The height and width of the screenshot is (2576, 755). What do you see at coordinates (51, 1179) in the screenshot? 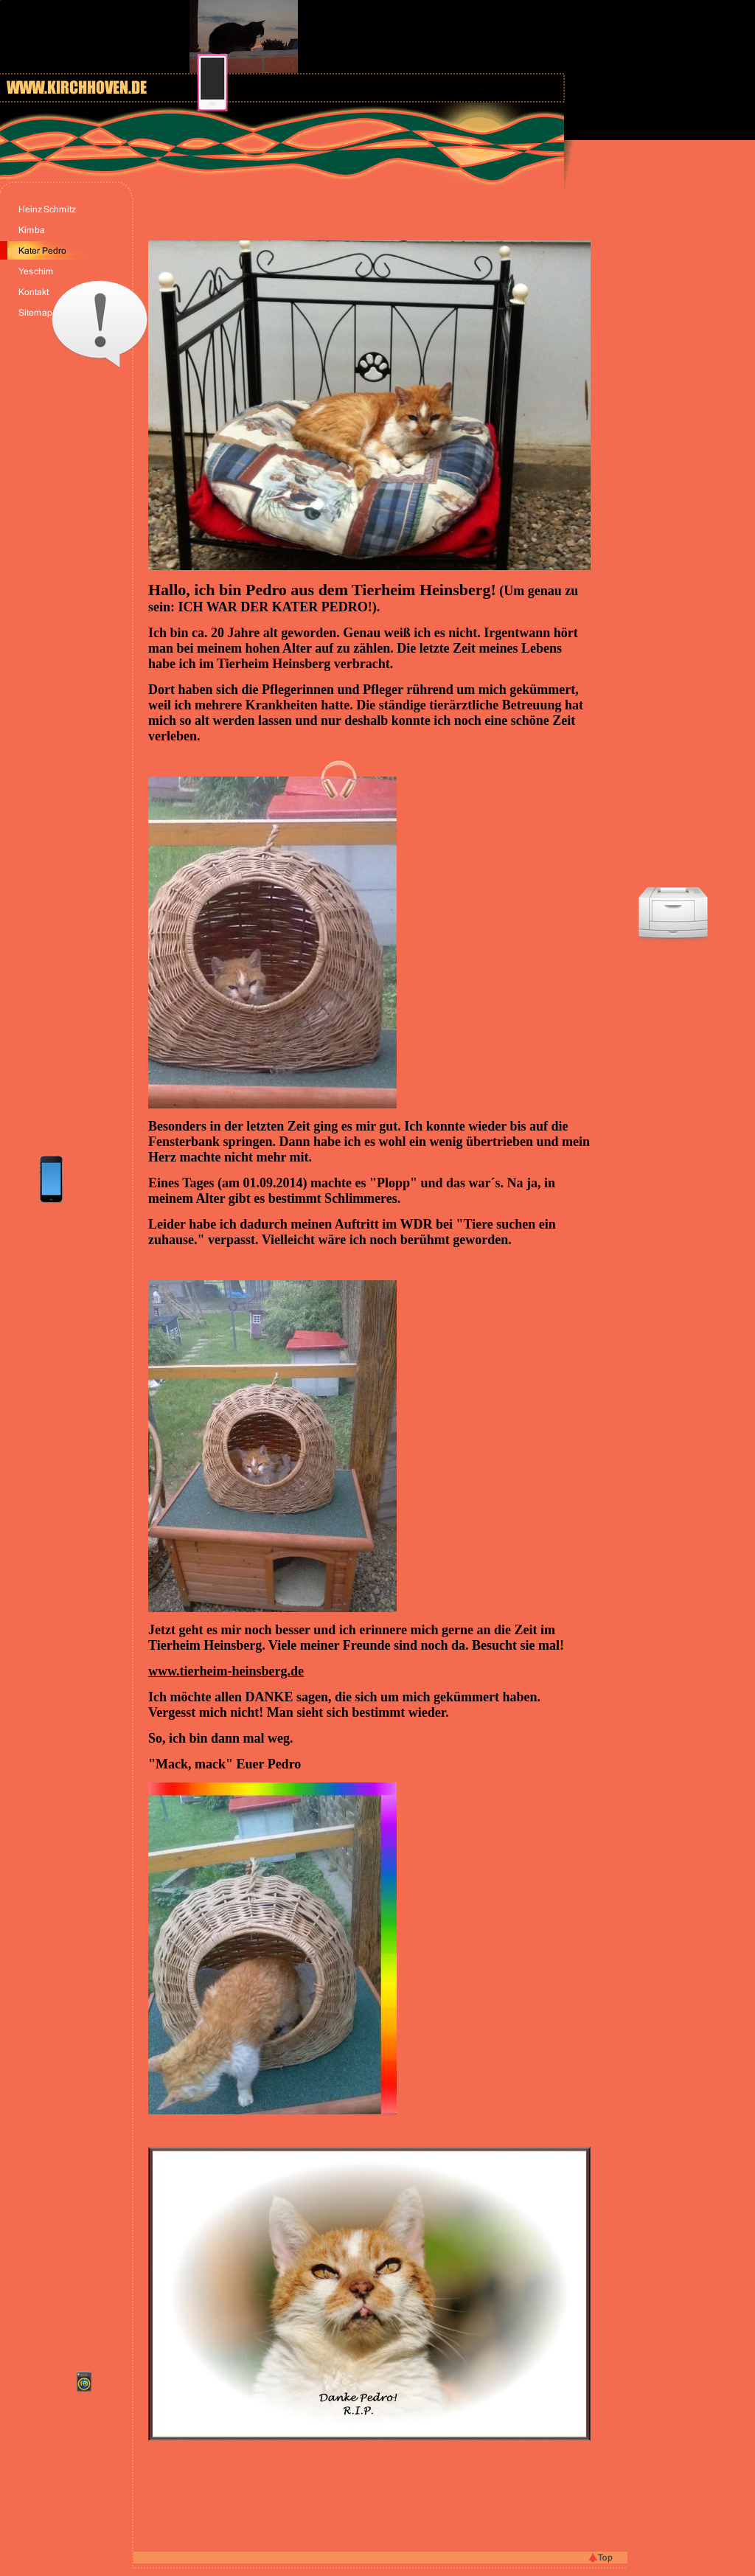
I see `indicates a connected iPhone device` at bounding box center [51, 1179].